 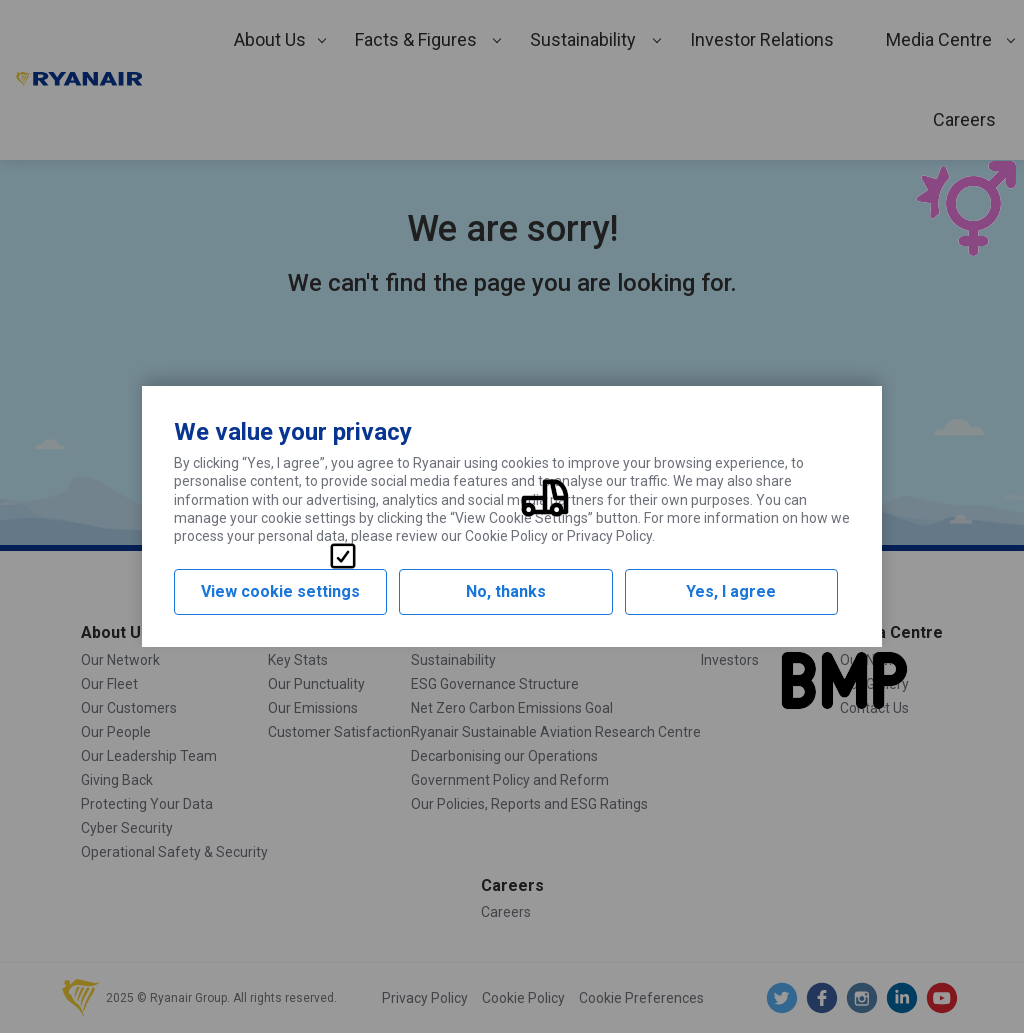 What do you see at coordinates (343, 556) in the screenshot?
I see `mark item as complete` at bounding box center [343, 556].